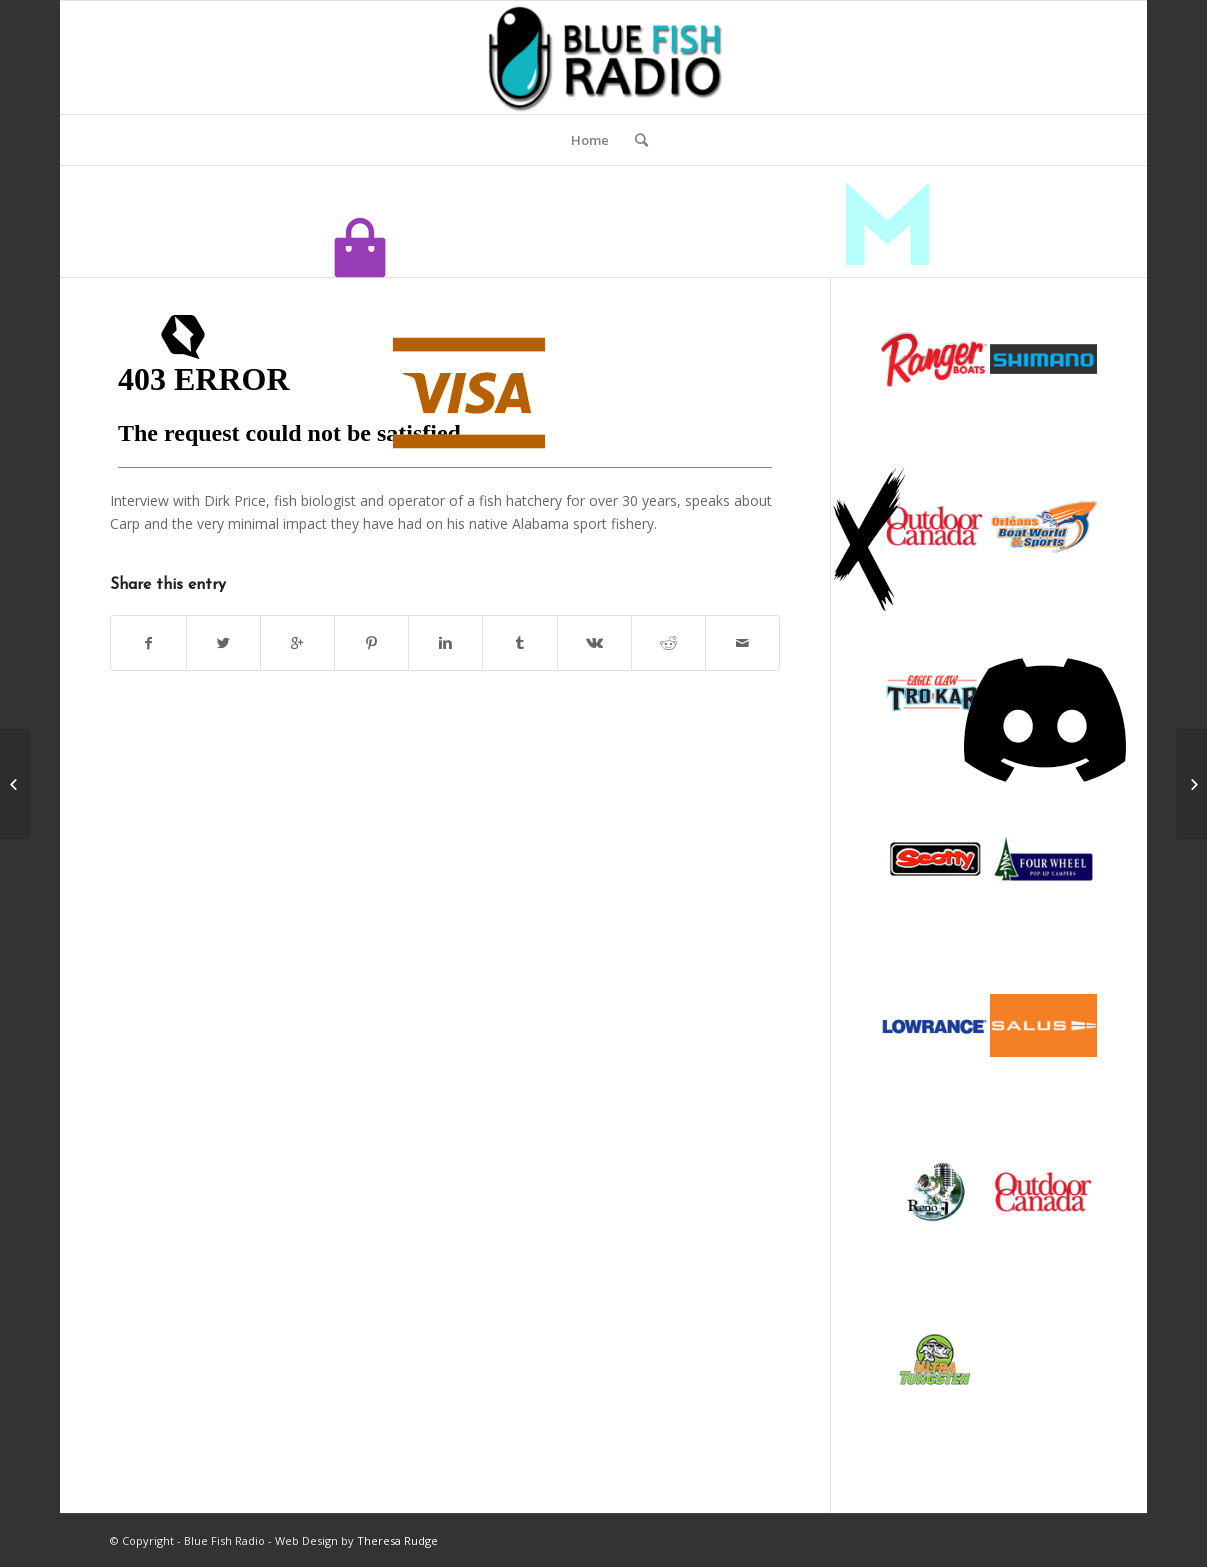 The height and width of the screenshot is (1567, 1207). What do you see at coordinates (869, 539) in the screenshot?
I see `pipx python package installer logo` at bounding box center [869, 539].